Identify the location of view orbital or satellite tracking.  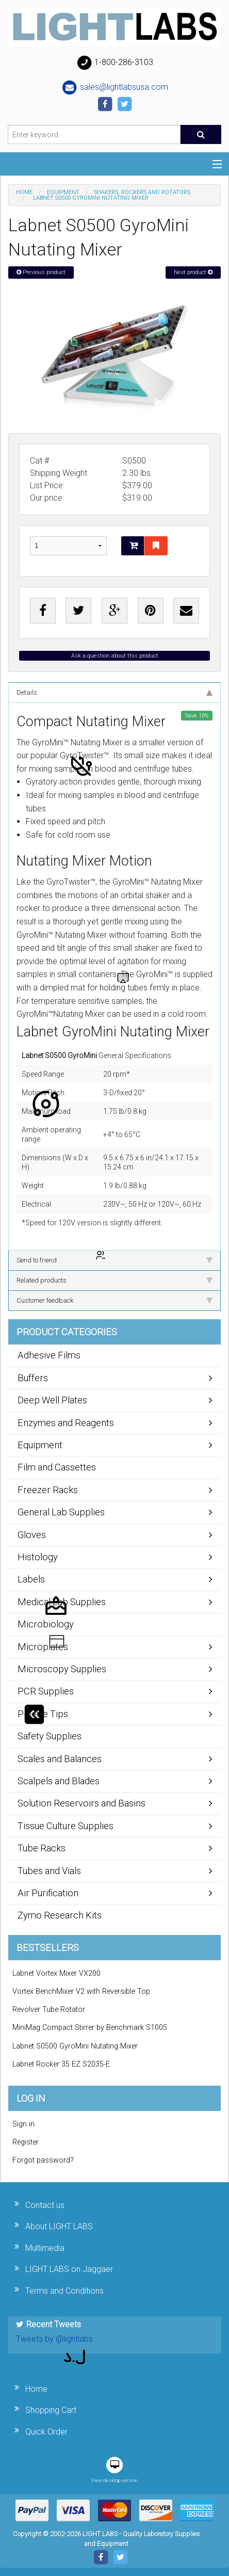
(46, 1104).